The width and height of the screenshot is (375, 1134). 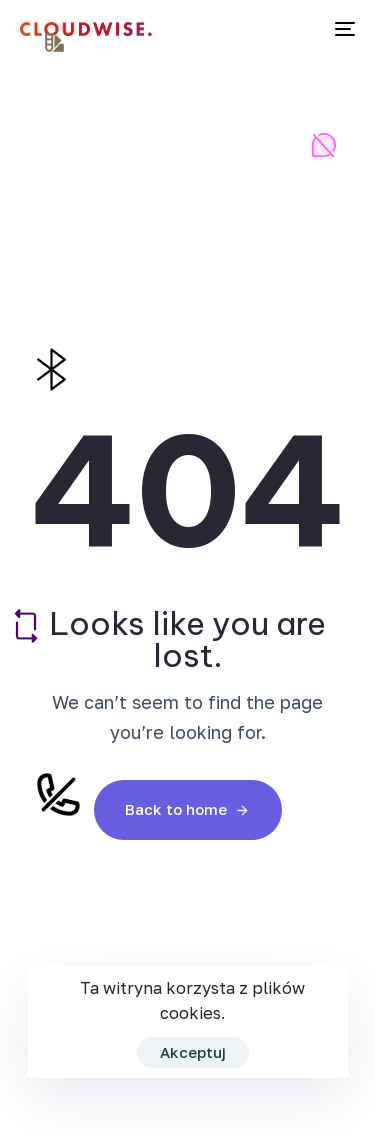 I want to click on mute or disable incoming calls, so click(x=58, y=794).